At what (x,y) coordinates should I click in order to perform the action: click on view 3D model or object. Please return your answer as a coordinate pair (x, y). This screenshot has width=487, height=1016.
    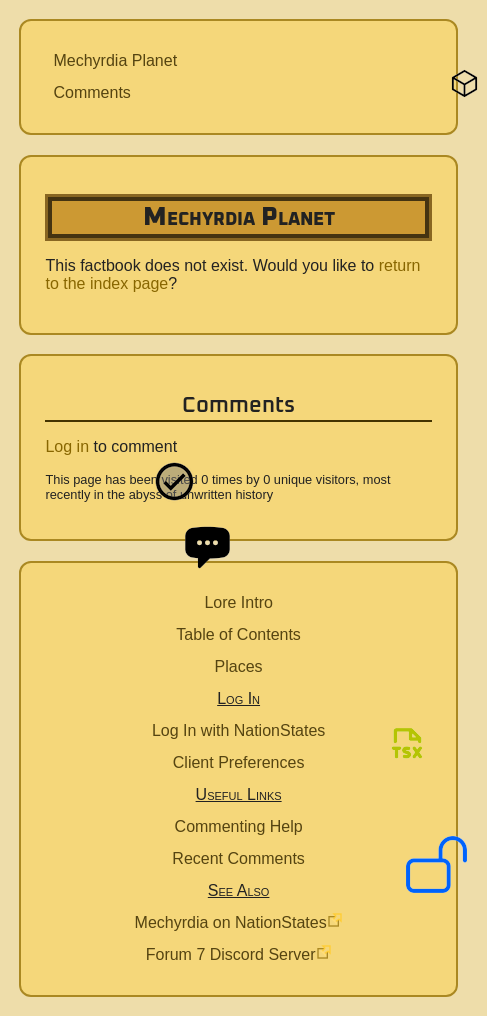
    Looking at the image, I should click on (464, 83).